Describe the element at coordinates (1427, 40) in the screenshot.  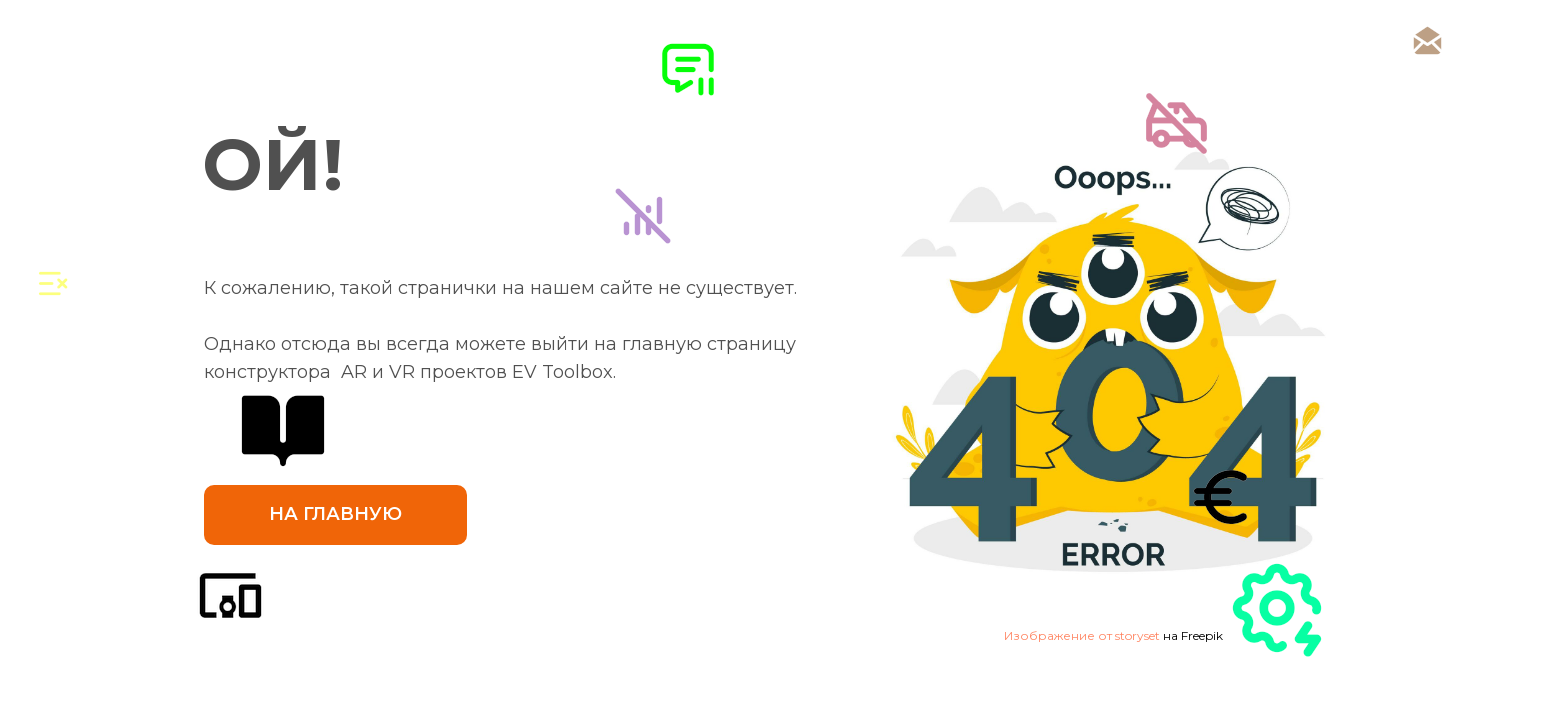
I see `an opened or read email message` at that location.